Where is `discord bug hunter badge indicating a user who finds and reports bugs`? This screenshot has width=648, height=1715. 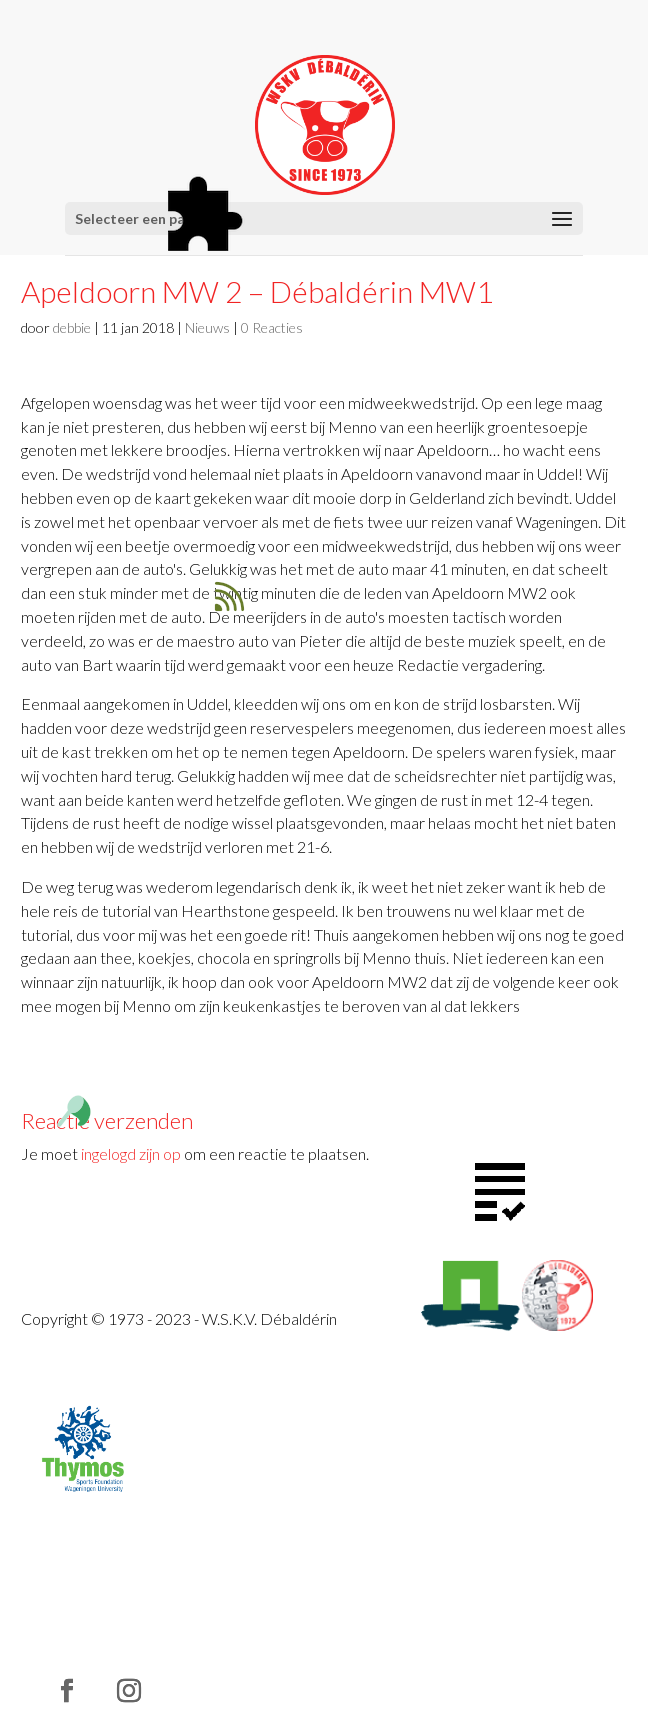
discord bug hunter badge indicating a user who finds and reports bugs is located at coordinates (74, 1111).